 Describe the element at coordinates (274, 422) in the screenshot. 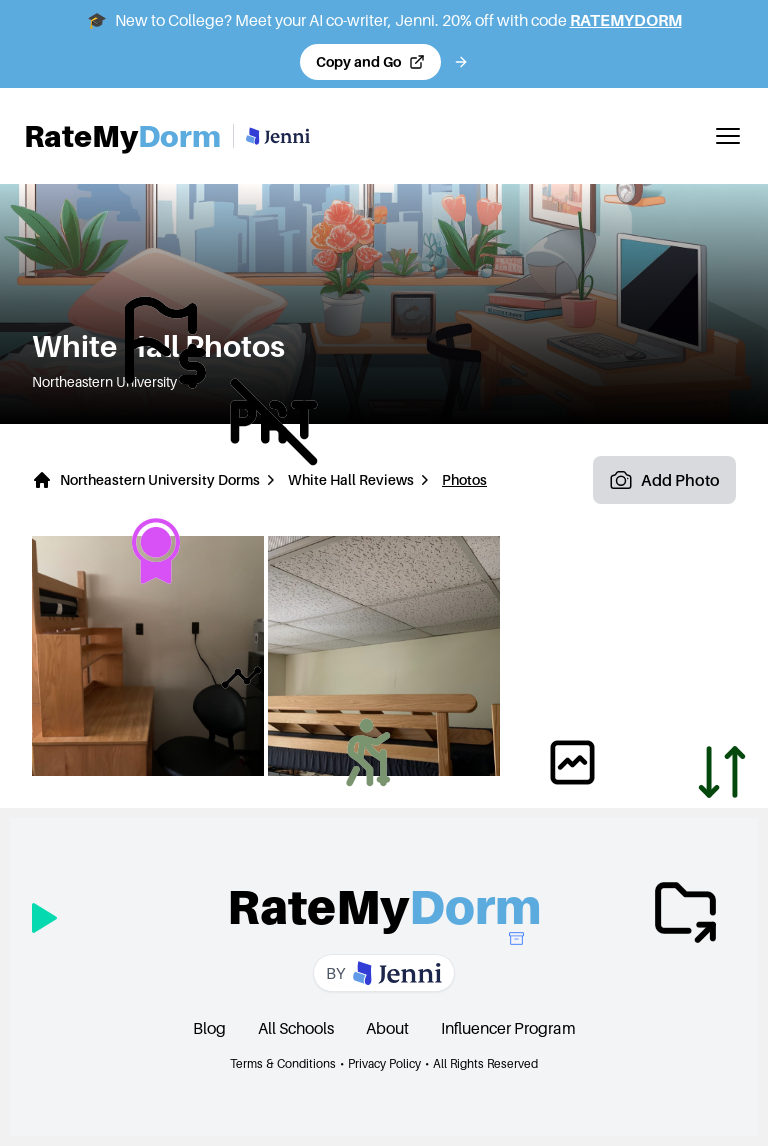

I see `http patch request disabled or unavailable` at that location.